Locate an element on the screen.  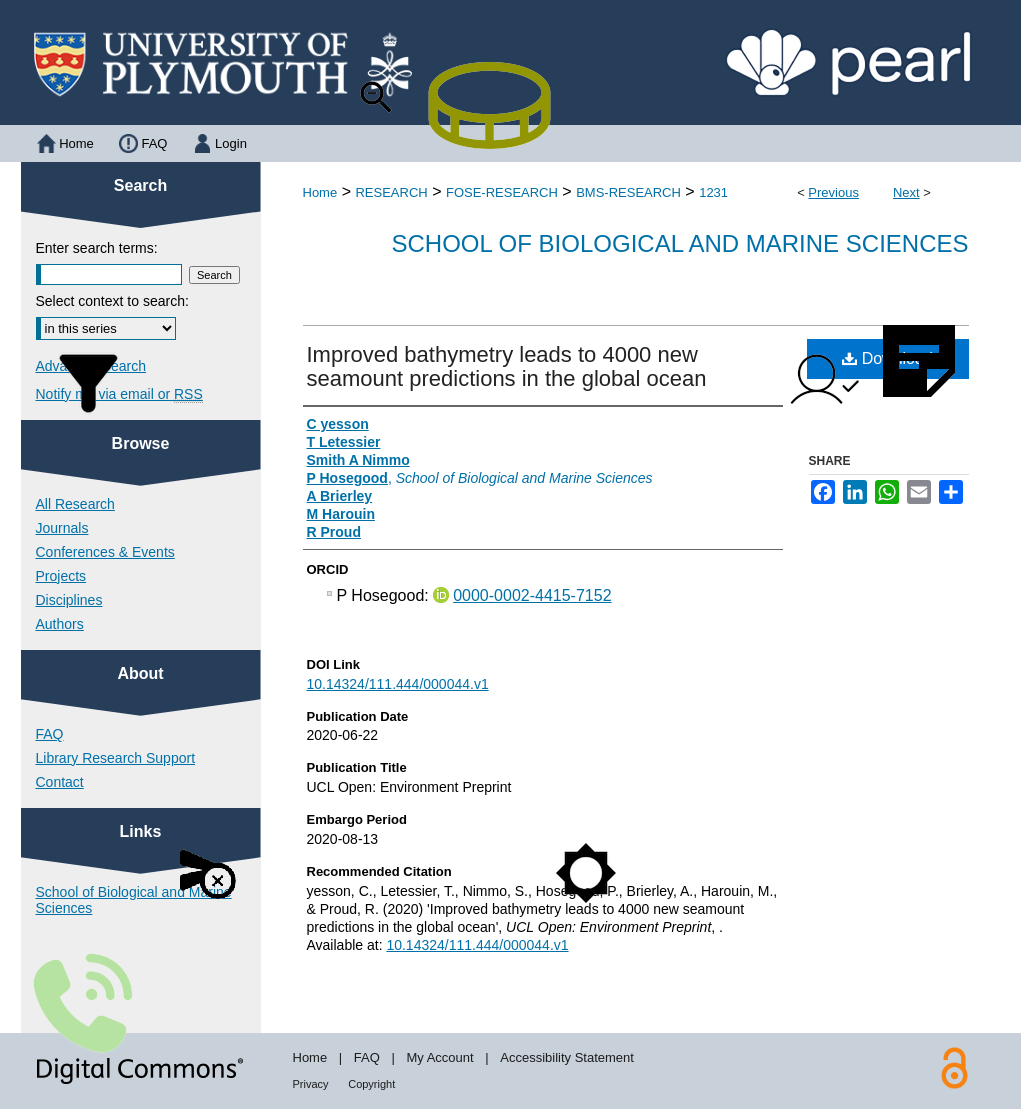
create a new sticky note is located at coordinates (919, 361).